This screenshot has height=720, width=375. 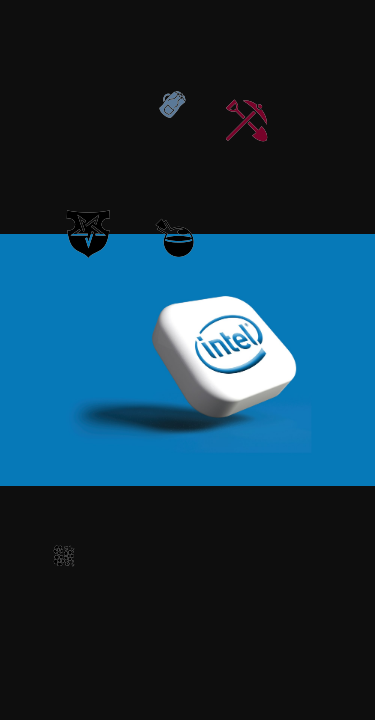 What do you see at coordinates (175, 238) in the screenshot?
I see `use a potion or consumable item` at bounding box center [175, 238].